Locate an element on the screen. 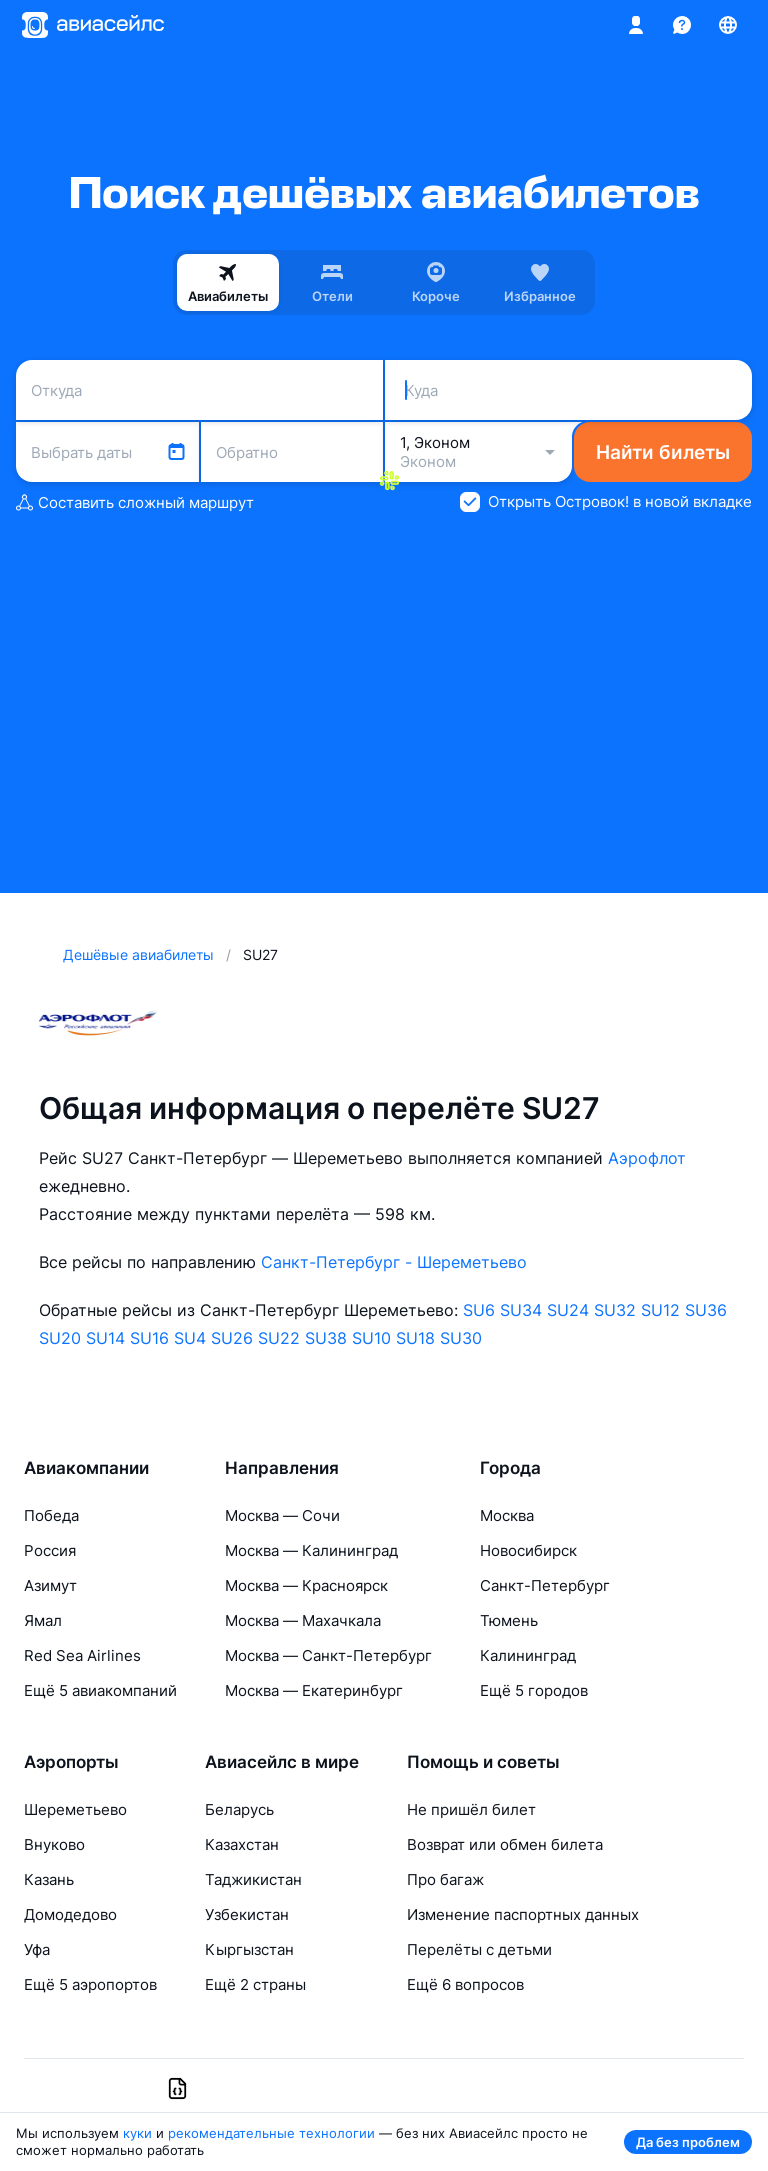 This screenshot has height=2171, width=768. open Slack messaging app is located at coordinates (389, 480).